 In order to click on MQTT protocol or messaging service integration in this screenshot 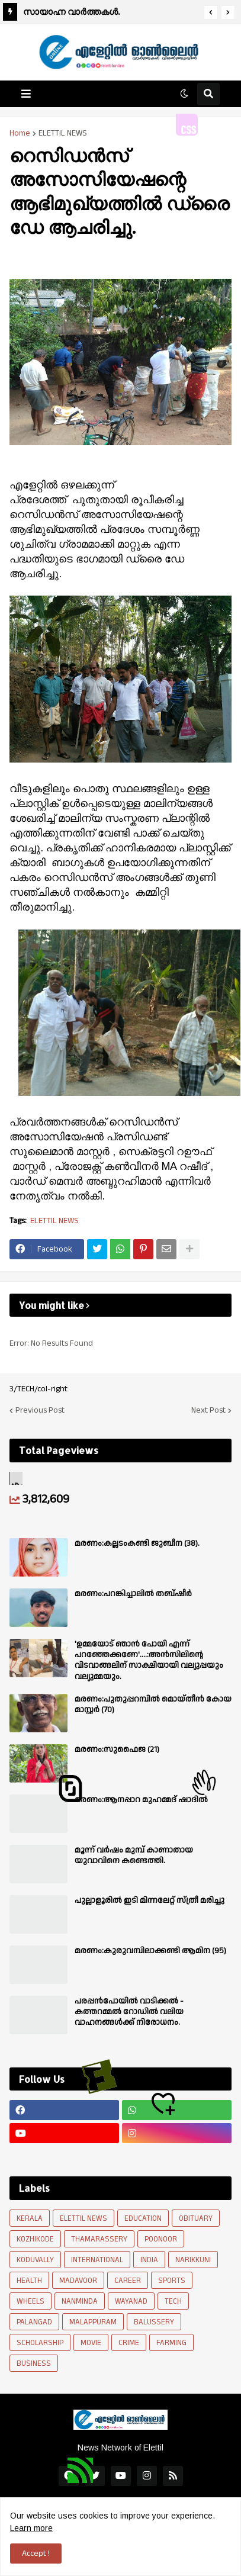, I will do `click(80, 2470)`.